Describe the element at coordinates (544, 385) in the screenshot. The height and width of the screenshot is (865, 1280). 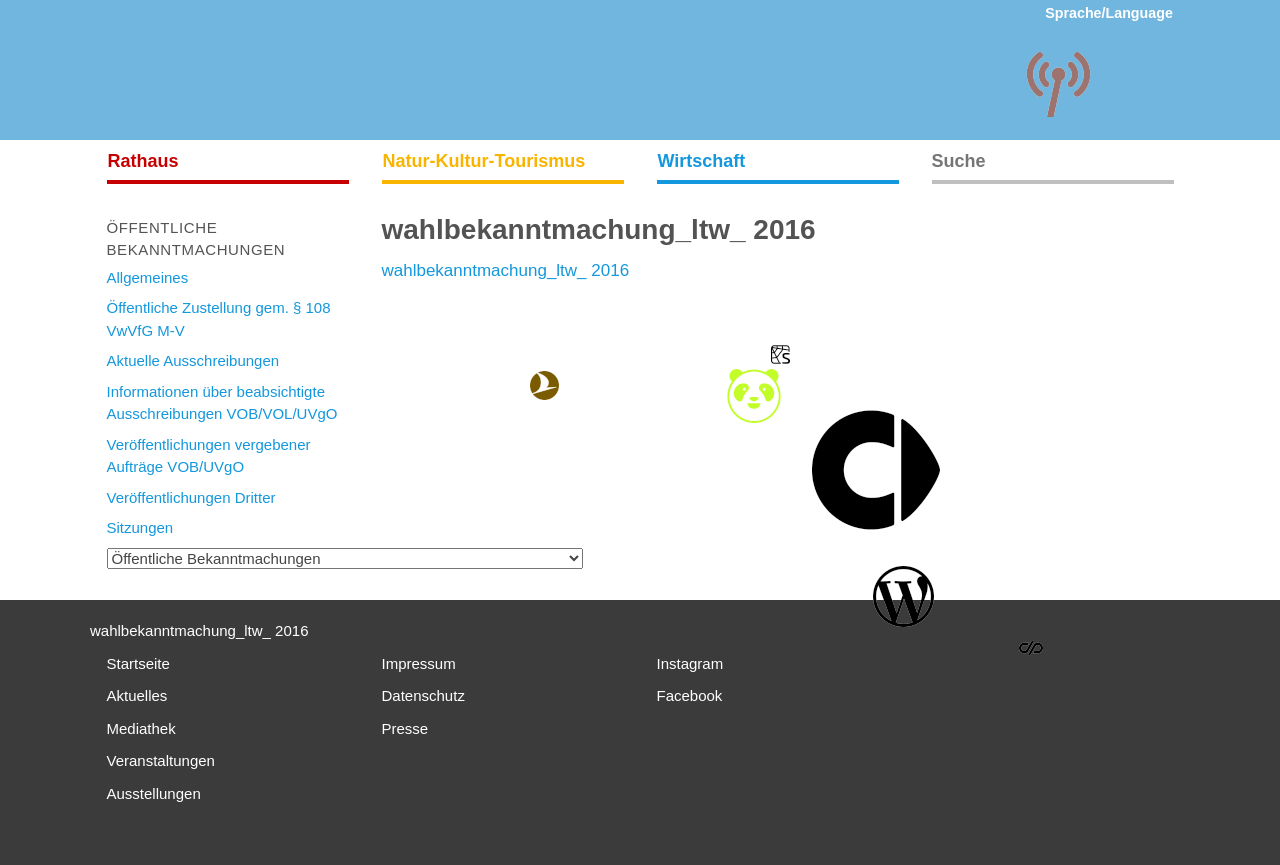
I see `Turkish Airlines logo` at that location.